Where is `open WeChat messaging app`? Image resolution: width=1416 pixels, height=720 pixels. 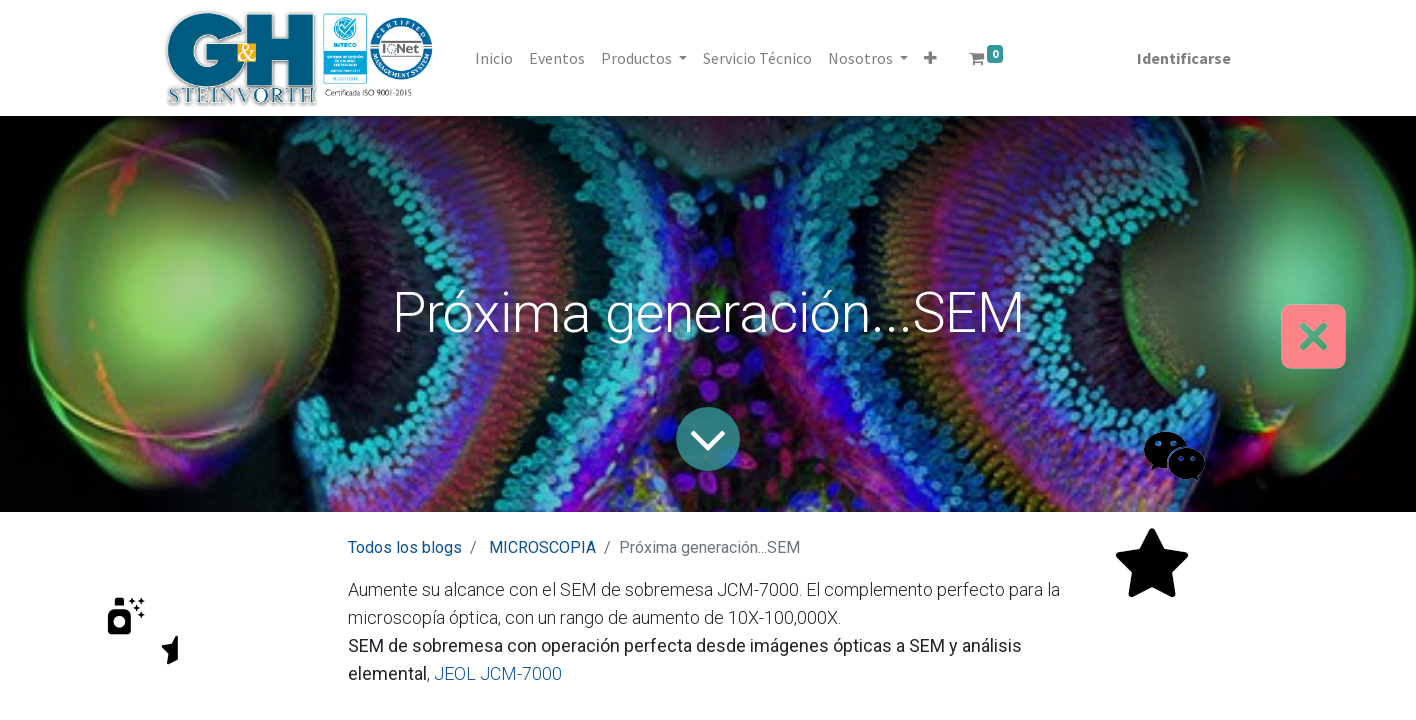 open WeChat messaging app is located at coordinates (1174, 456).